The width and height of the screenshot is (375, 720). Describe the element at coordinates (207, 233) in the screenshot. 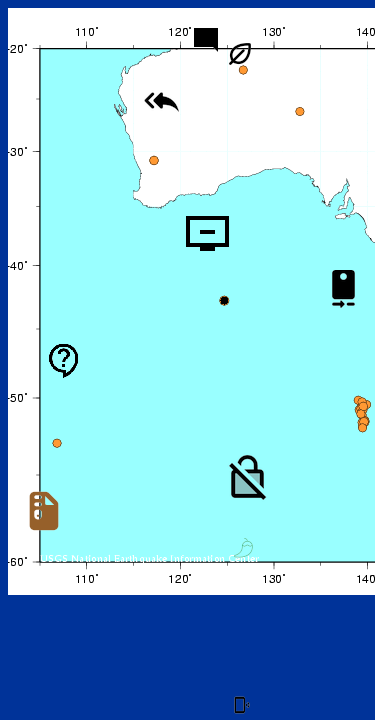

I see `remove item from media queue` at that location.